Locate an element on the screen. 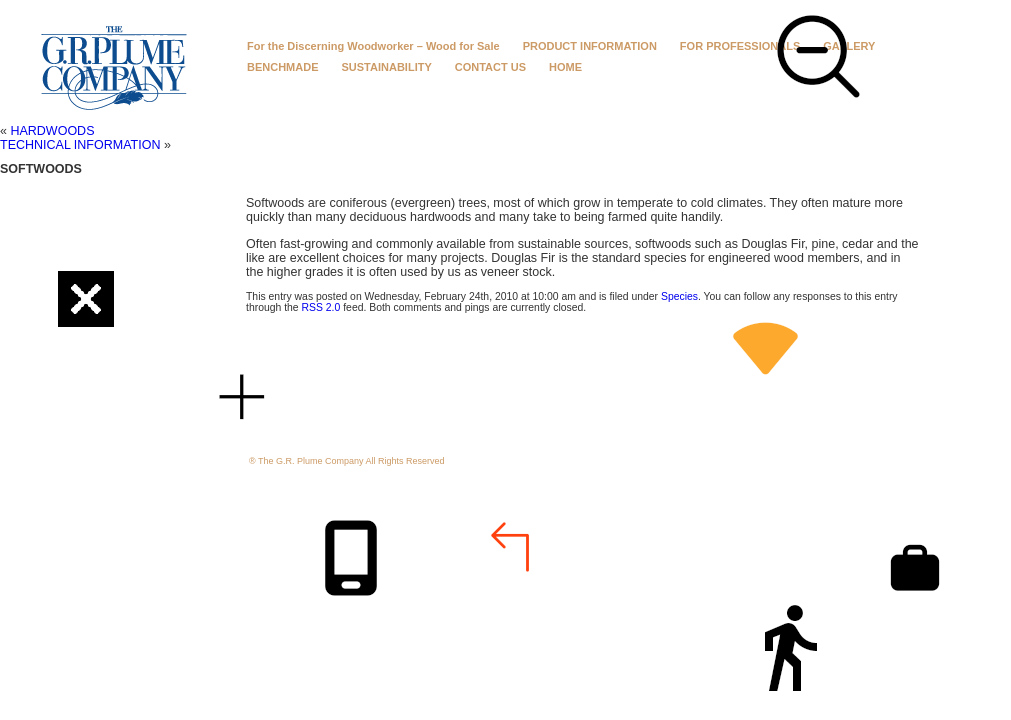  indicates strong wifi signal strength is located at coordinates (765, 348).